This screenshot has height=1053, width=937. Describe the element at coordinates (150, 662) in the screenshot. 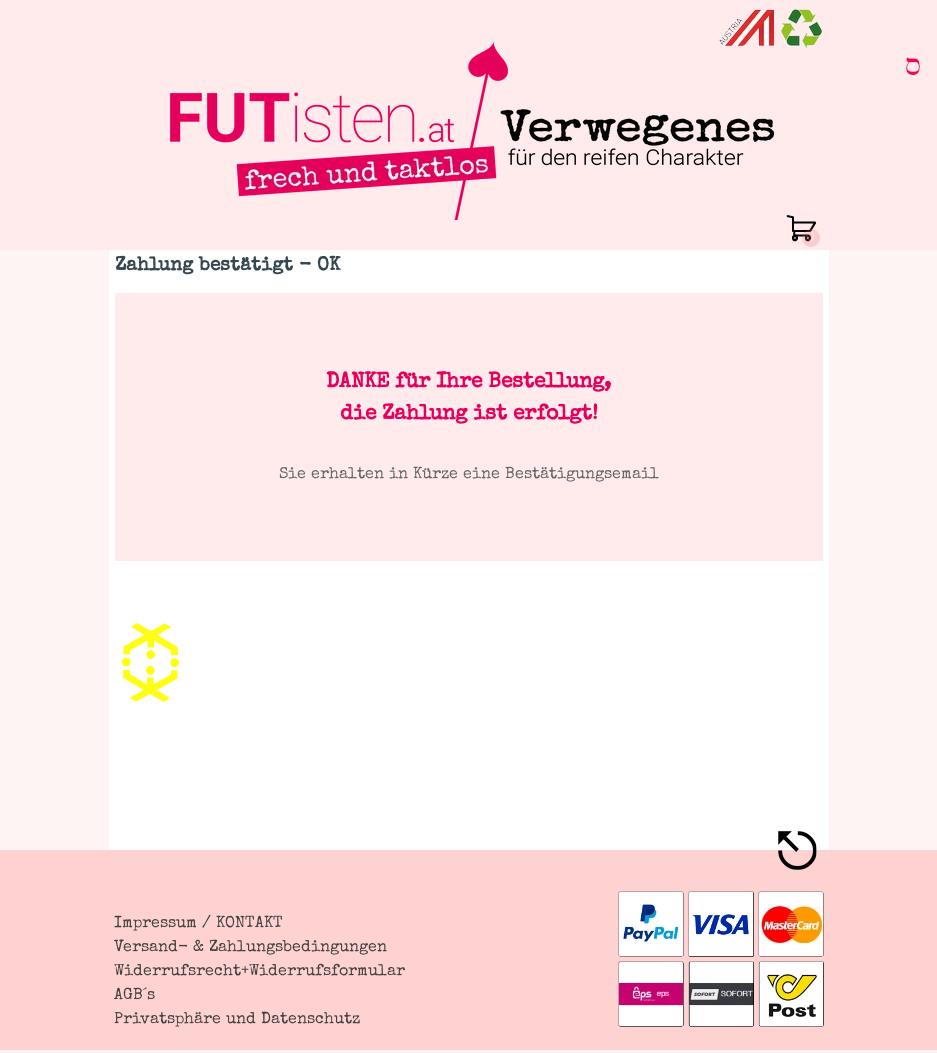

I see `google cloud dataflow service logo` at that location.